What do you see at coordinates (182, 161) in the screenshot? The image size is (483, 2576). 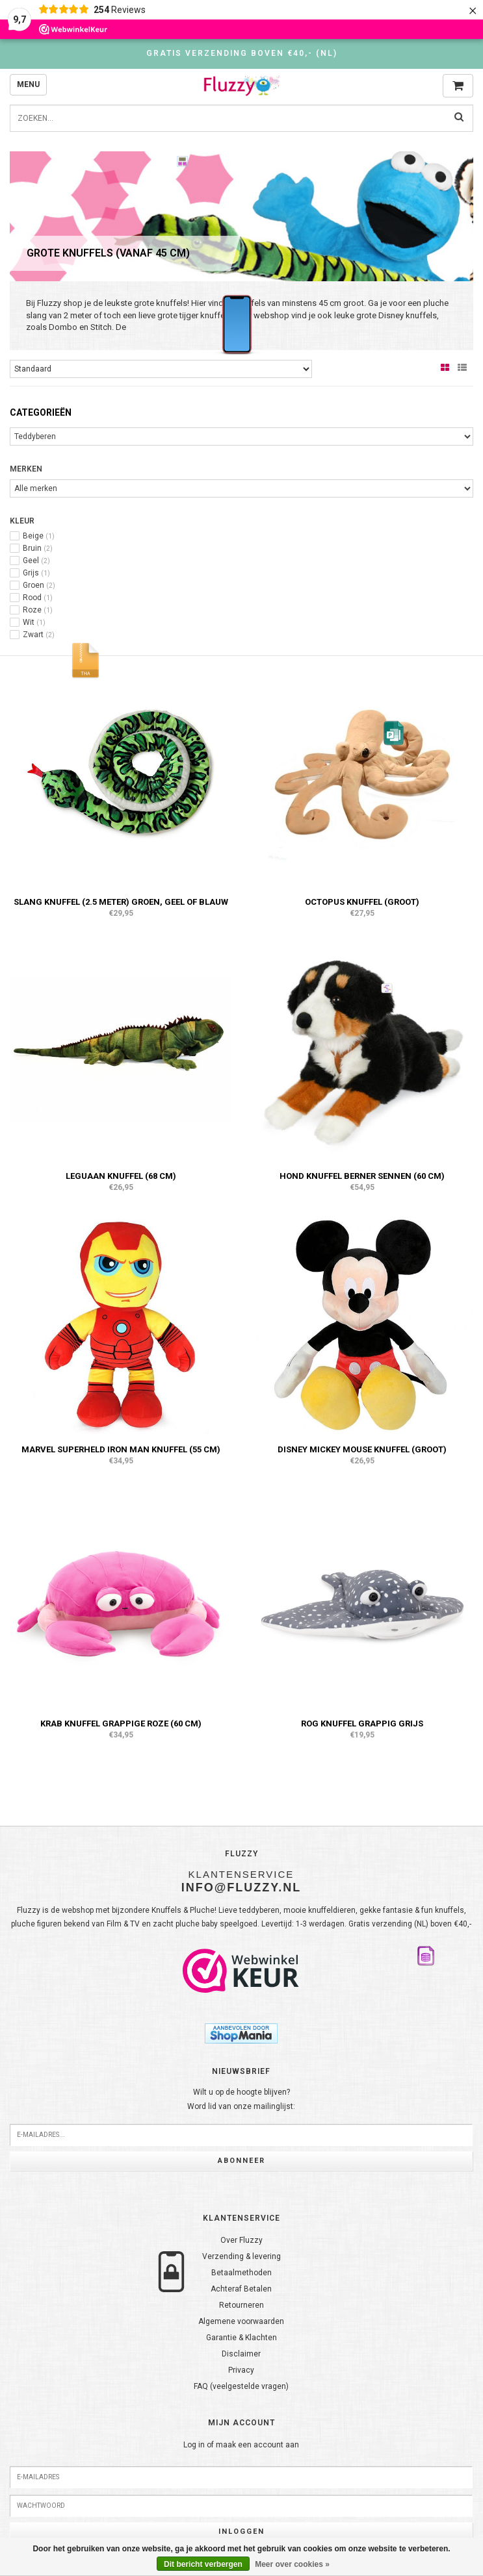 I see `select all items in the current view` at bounding box center [182, 161].